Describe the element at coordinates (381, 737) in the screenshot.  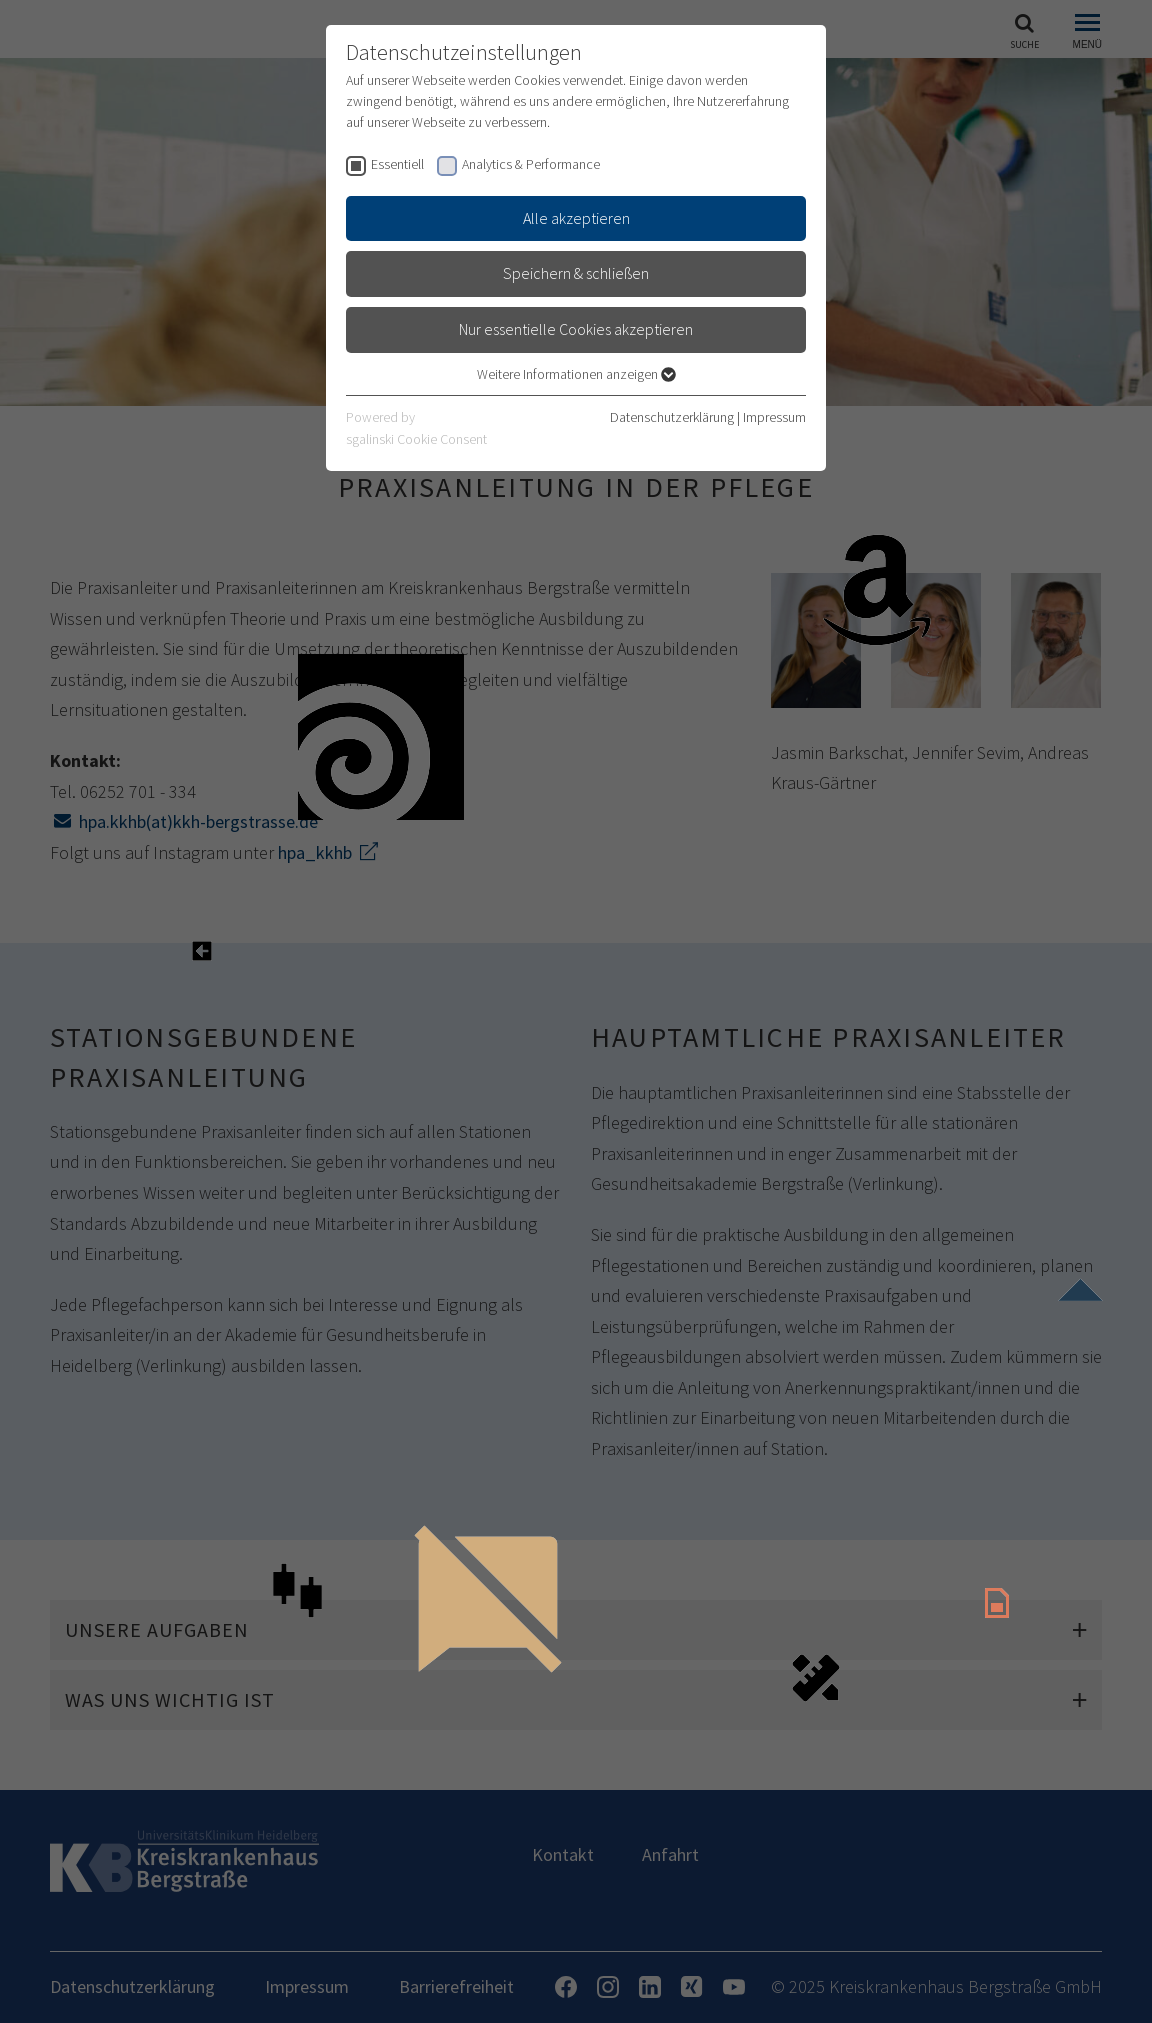
I see `open Houdini 3D animation software` at that location.